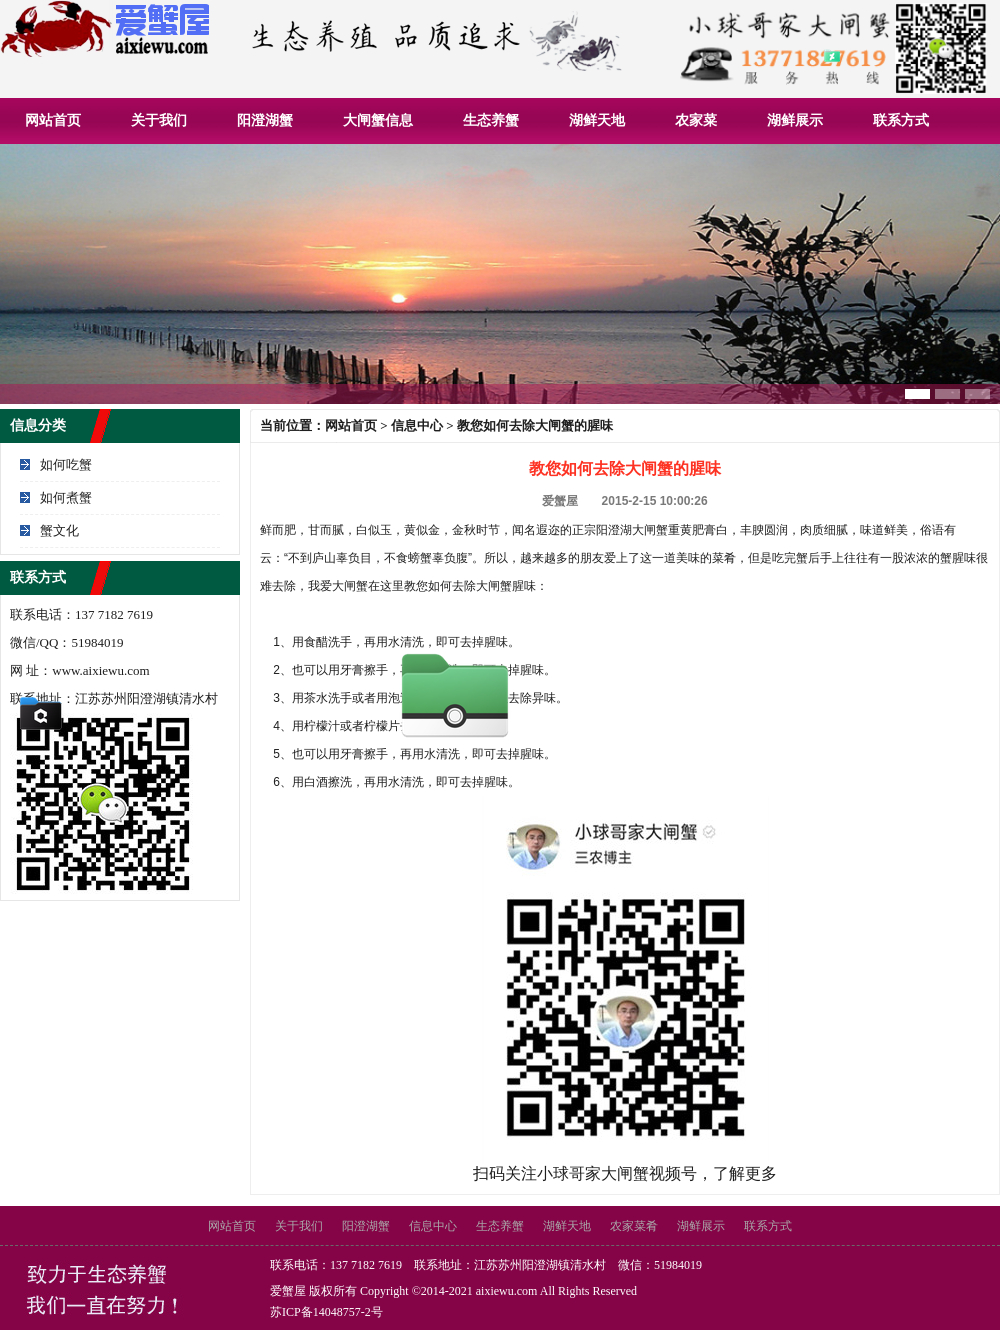 Image resolution: width=1000 pixels, height=1330 pixels. Describe the element at coordinates (454, 698) in the screenshot. I see `folder for storing pokémon-related files or games` at that location.